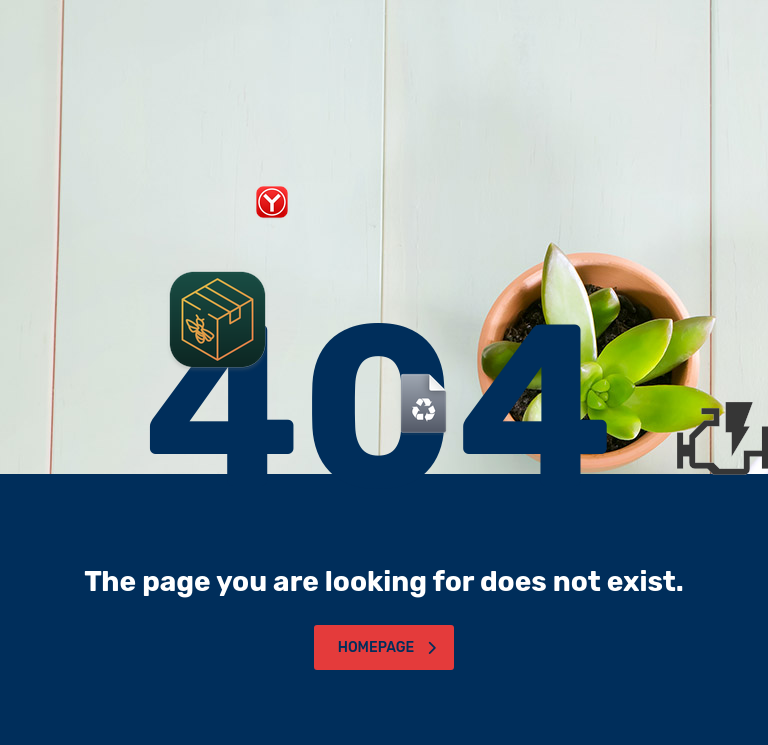 This screenshot has width=768, height=745. Describe the element at coordinates (719, 444) in the screenshot. I see `check engine diagnostic alerts` at that location.